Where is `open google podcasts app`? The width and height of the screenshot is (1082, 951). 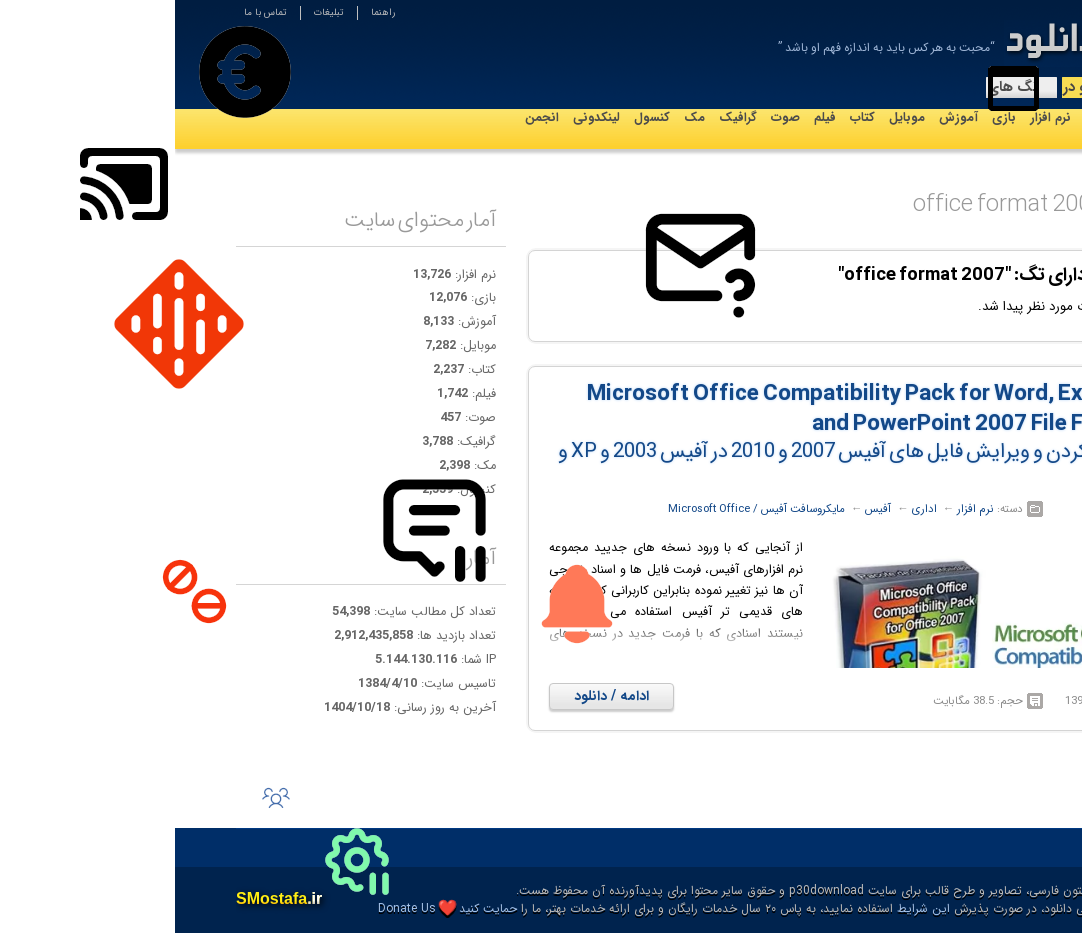 open google podcasts app is located at coordinates (179, 324).